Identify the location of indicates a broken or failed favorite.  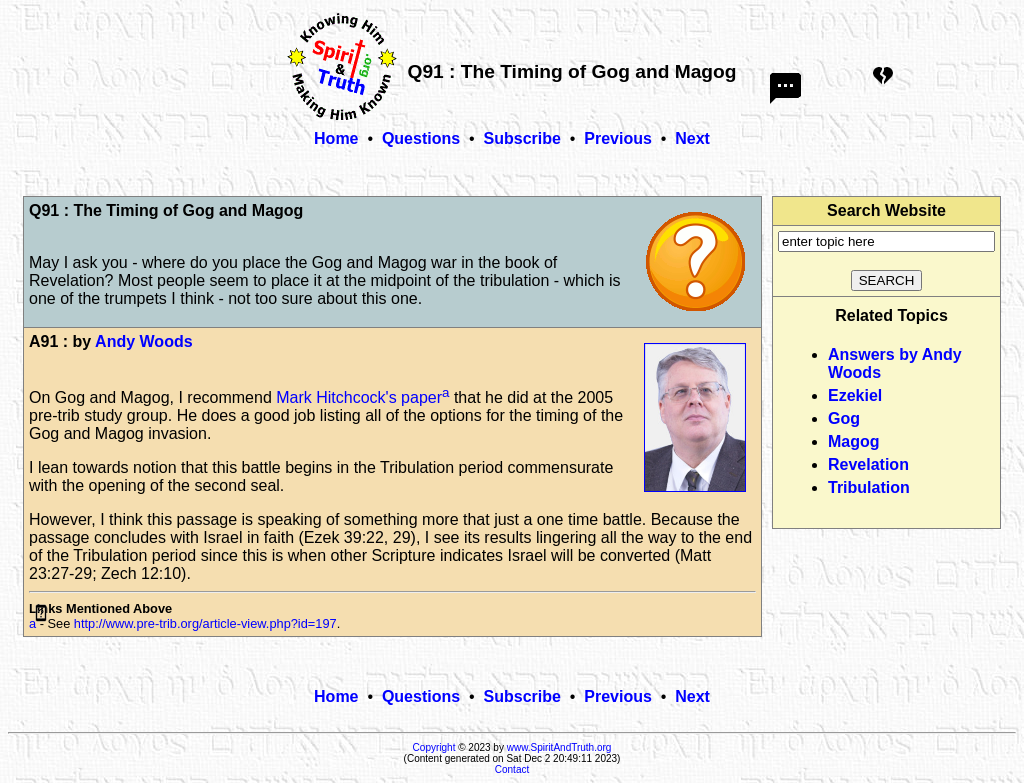
(883, 76).